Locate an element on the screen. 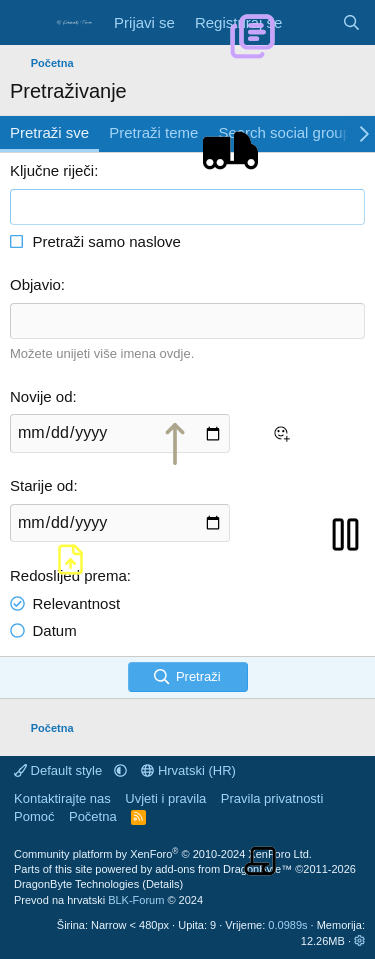  track shipment or delivery status is located at coordinates (230, 150).